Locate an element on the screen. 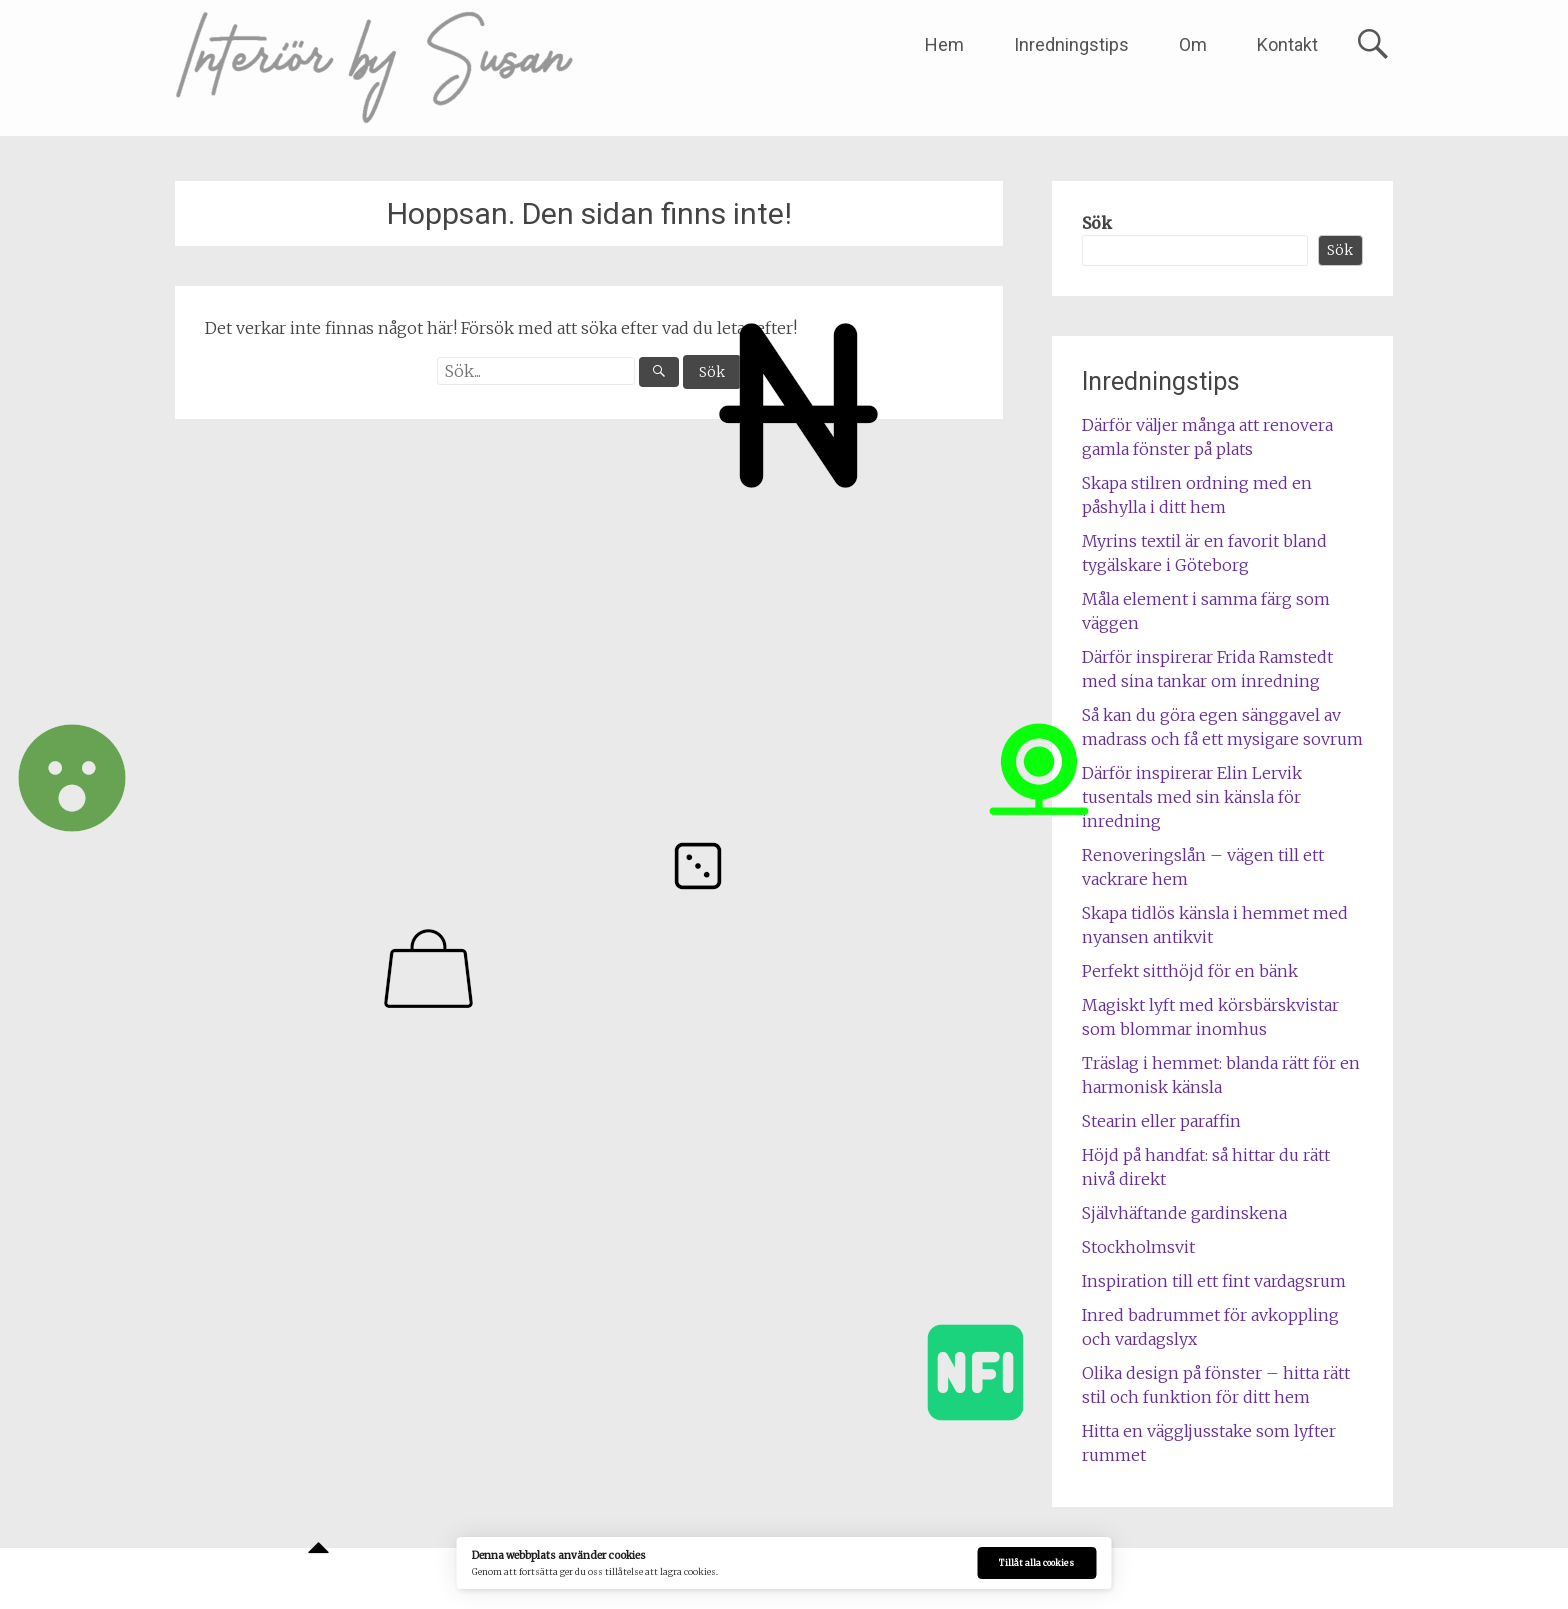 Image resolution: width=1568 pixels, height=1609 pixels. indicates a surprise or unexpected event notification is located at coordinates (72, 778).